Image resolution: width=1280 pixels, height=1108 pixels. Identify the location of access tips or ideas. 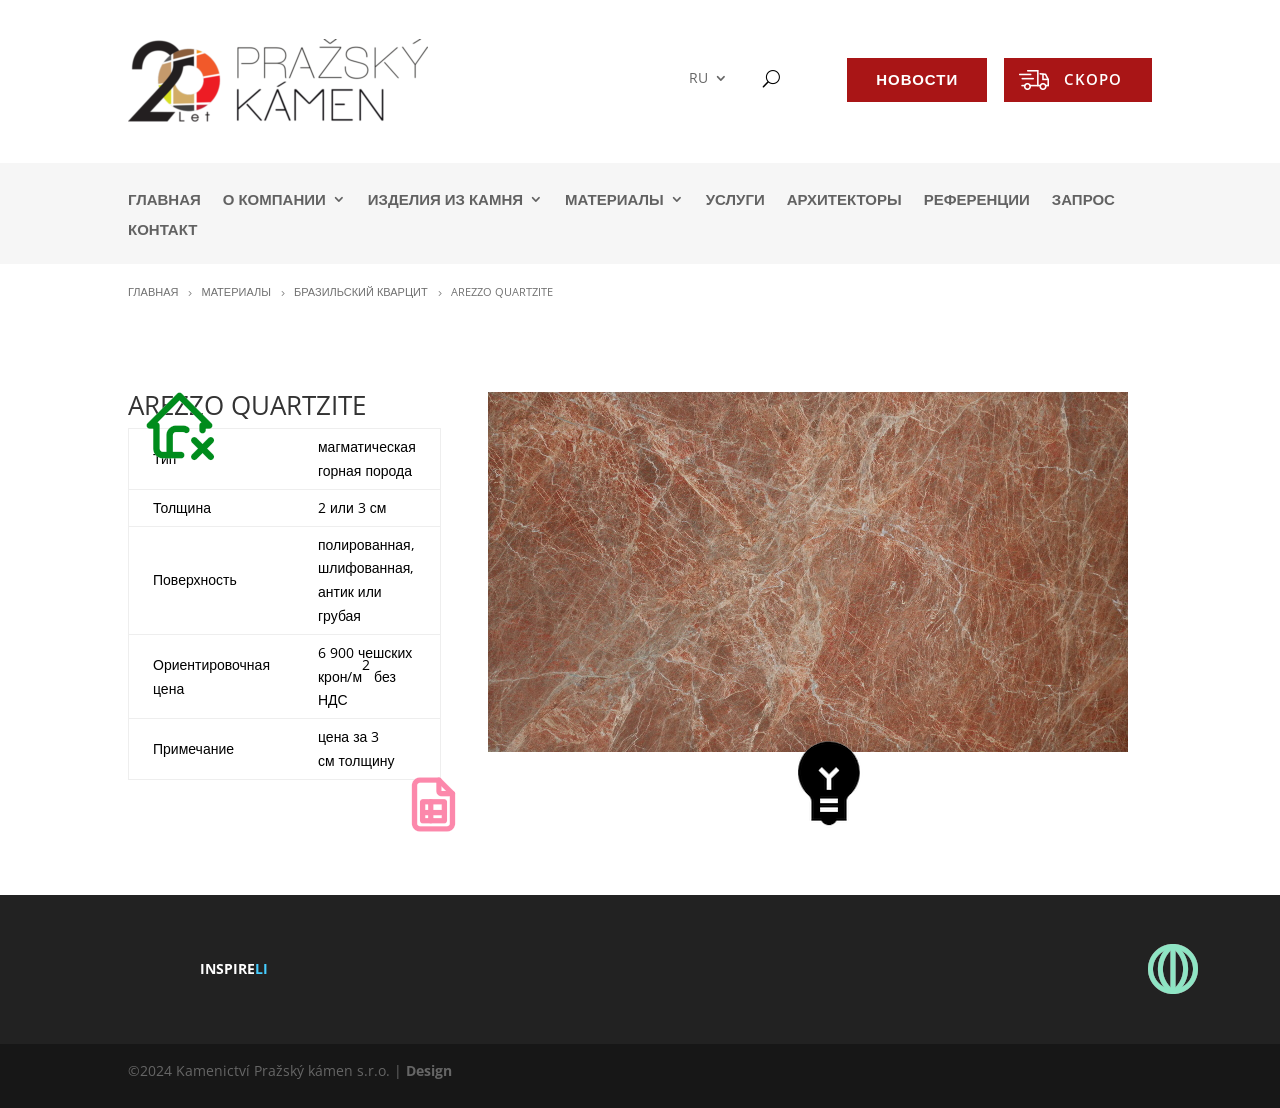
(829, 781).